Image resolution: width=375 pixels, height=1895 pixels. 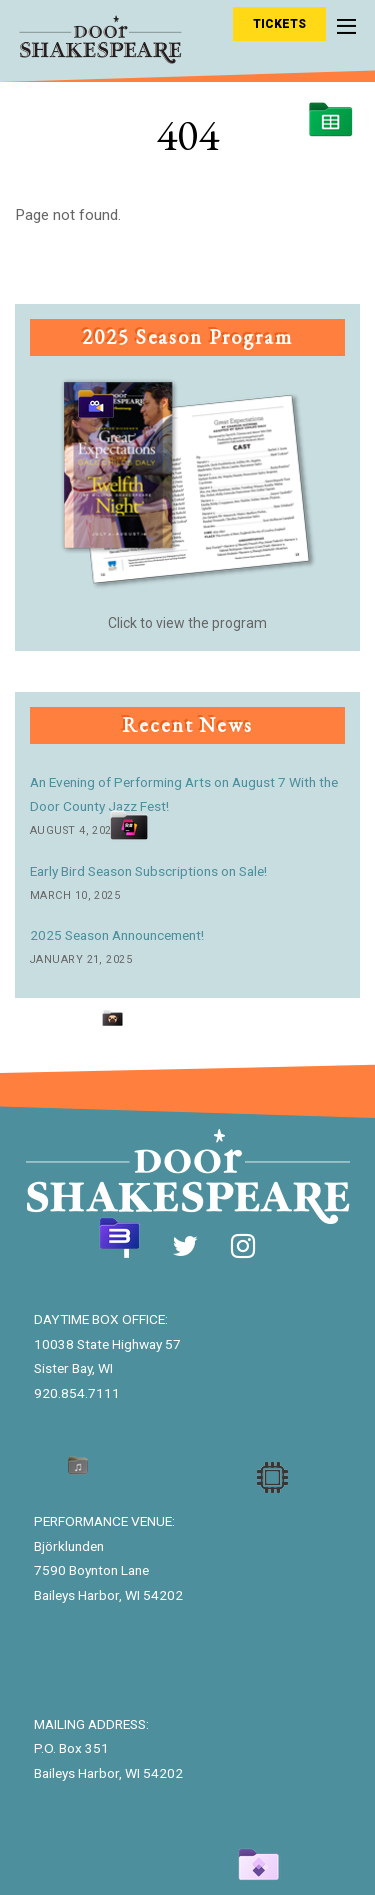 What do you see at coordinates (330, 120) in the screenshot?
I see `open folder containing Google Sheets files` at bounding box center [330, 120].